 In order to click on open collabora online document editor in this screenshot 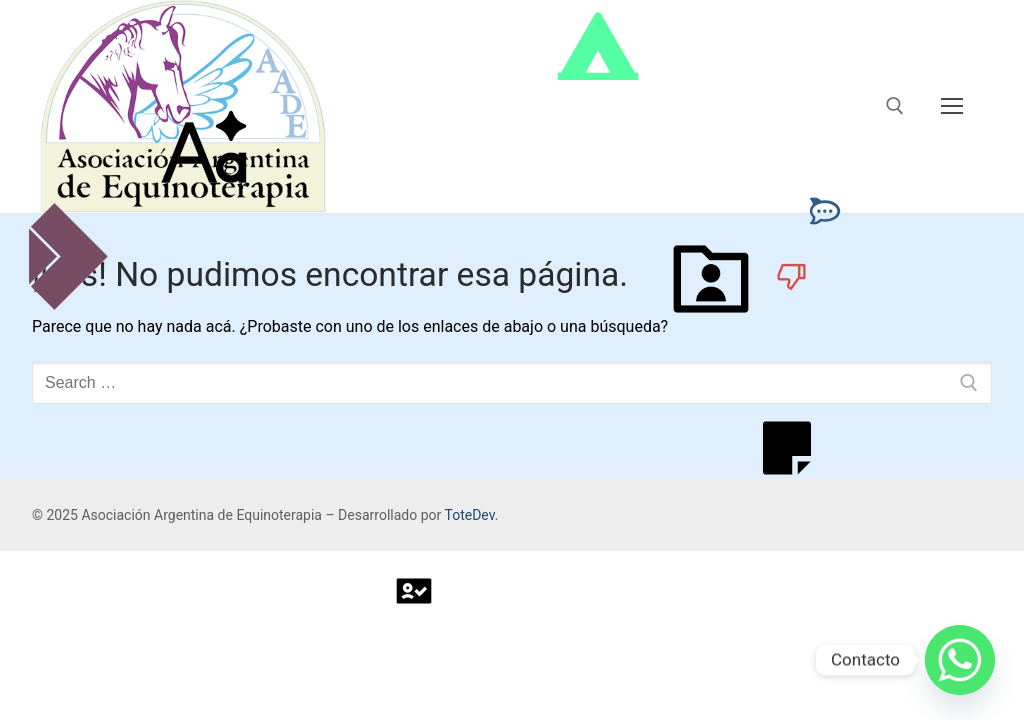, I will do `click(68, 256)`.